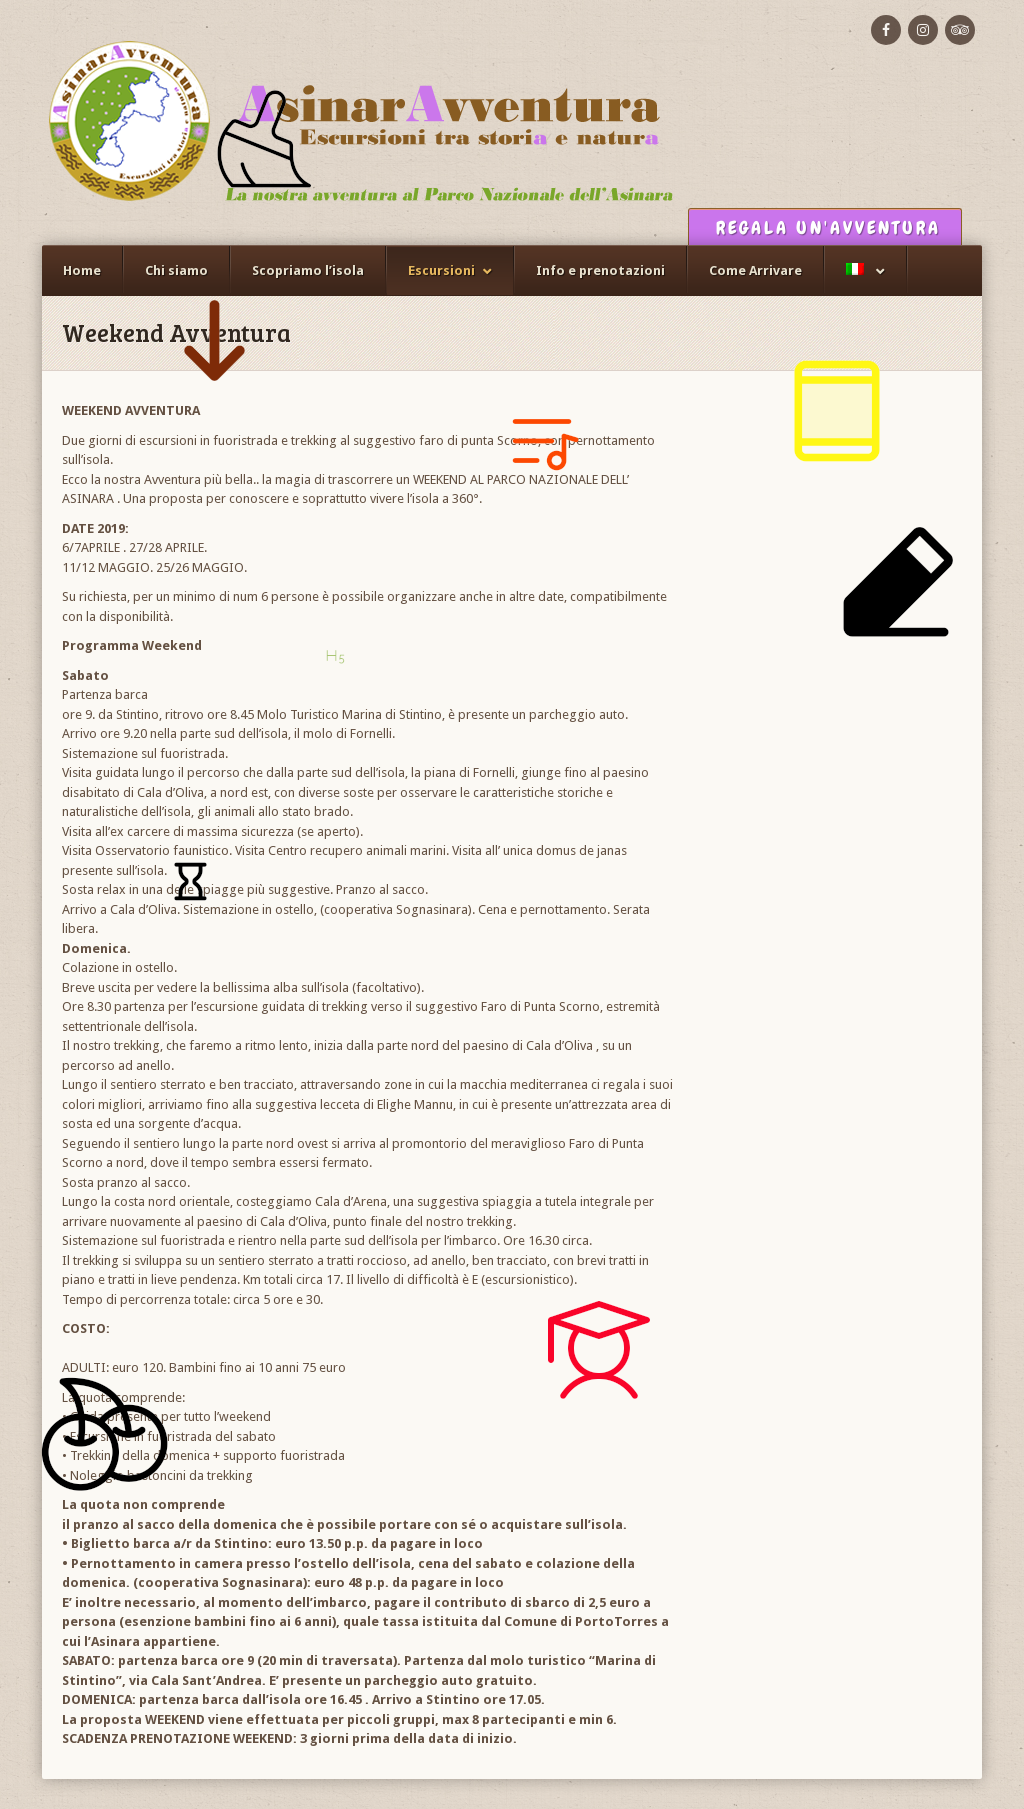  What do you see at coordinates (334, 656) in the screenshot?
I see `format text as heading level 5` at bounding box center [334, 656].